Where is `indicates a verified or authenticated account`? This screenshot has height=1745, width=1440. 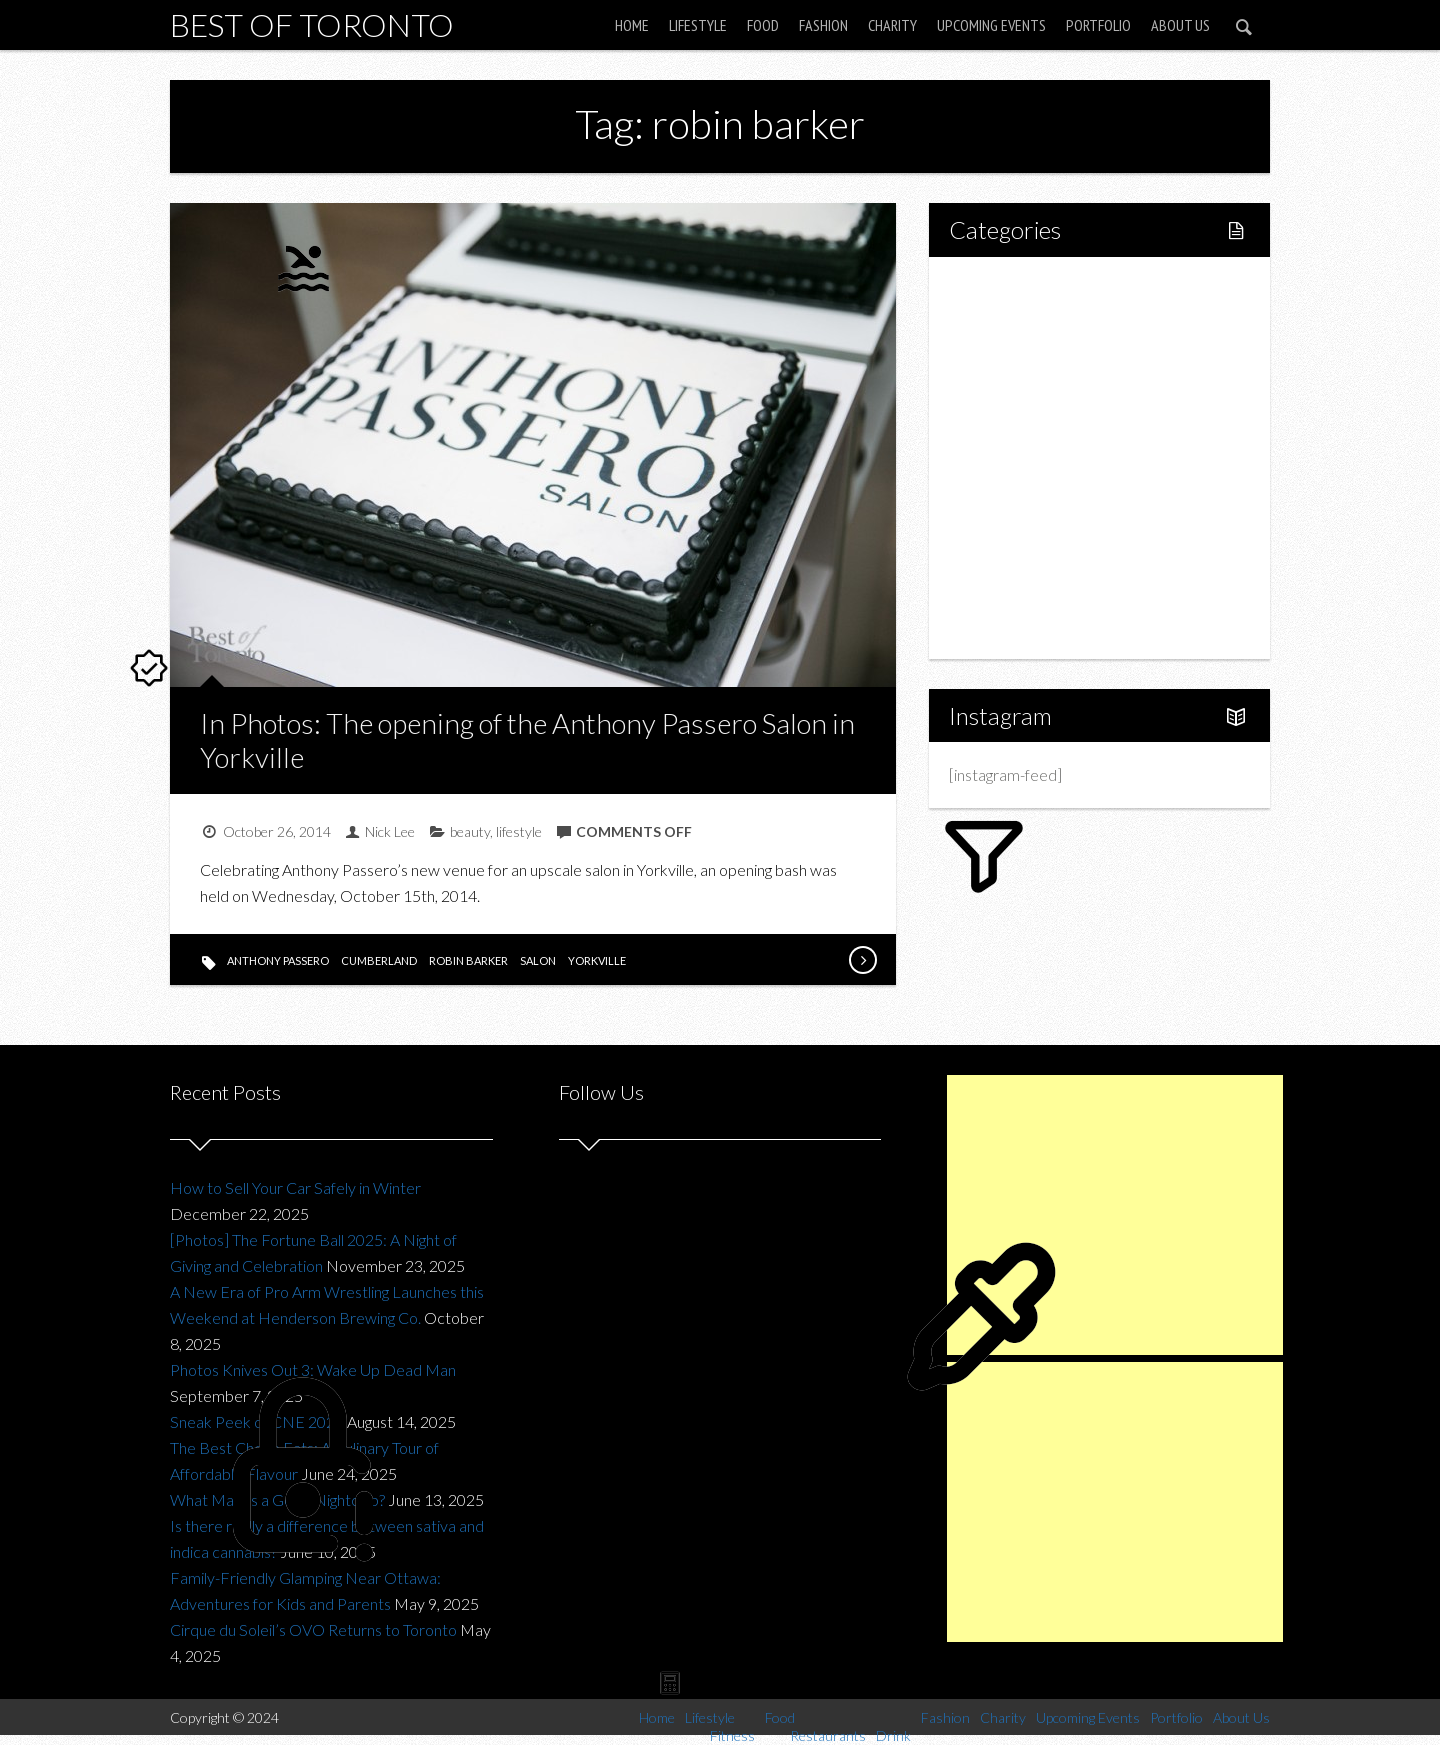 indicates a verified or authenticated account is located at coordinates (149, 668).